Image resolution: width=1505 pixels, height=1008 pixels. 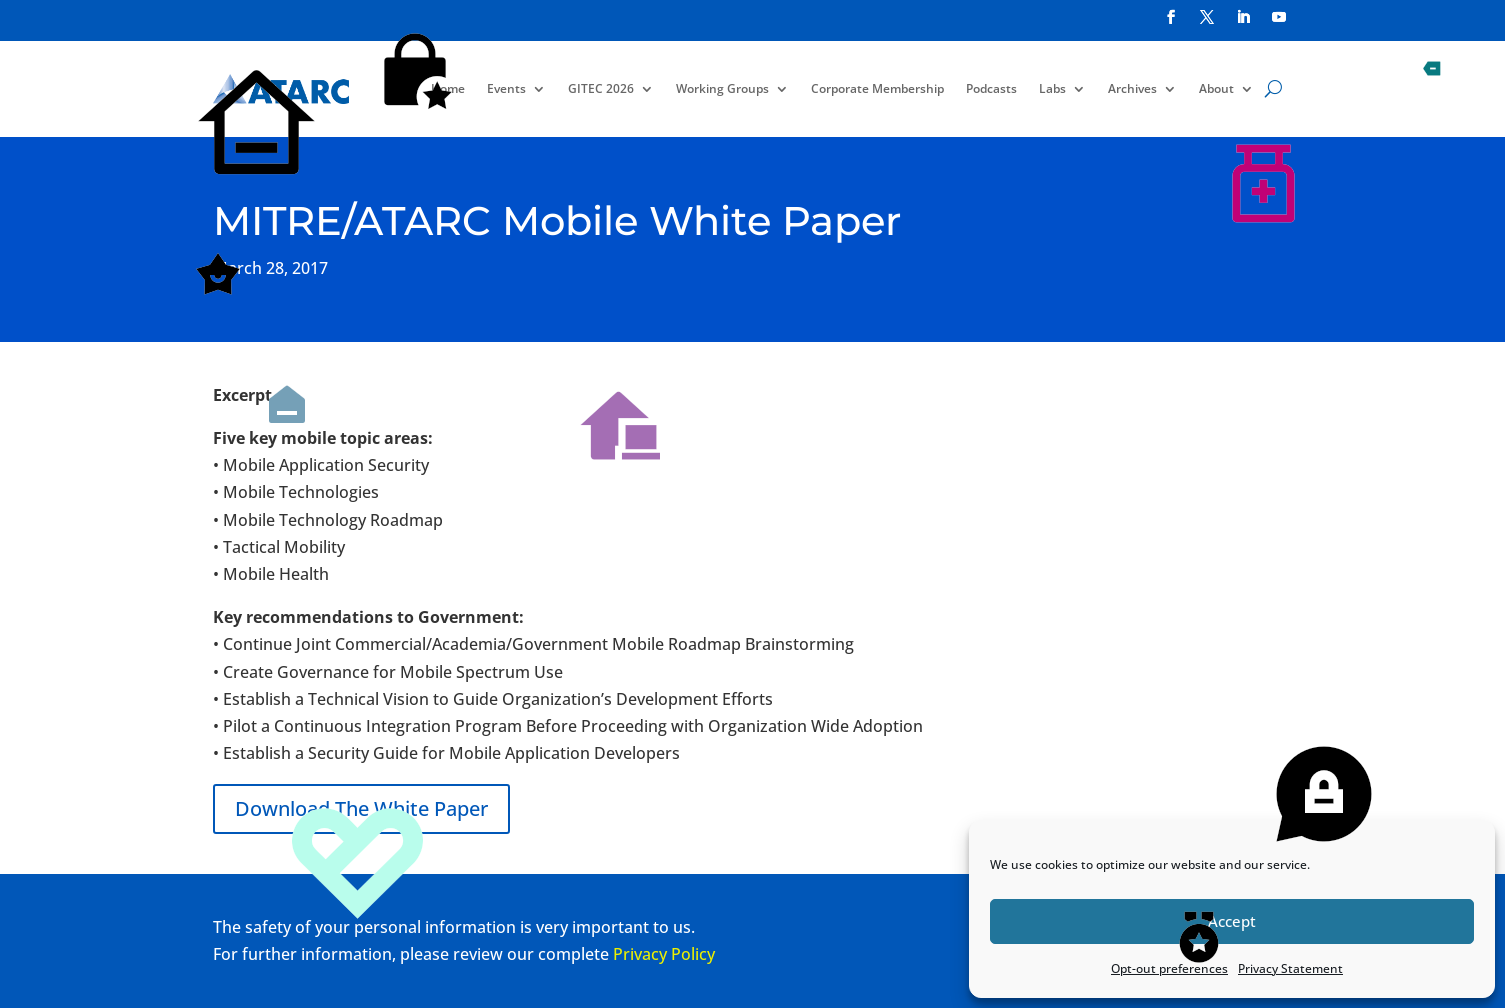 I want to click on open Google Fit app, so click(x=357, y=863).